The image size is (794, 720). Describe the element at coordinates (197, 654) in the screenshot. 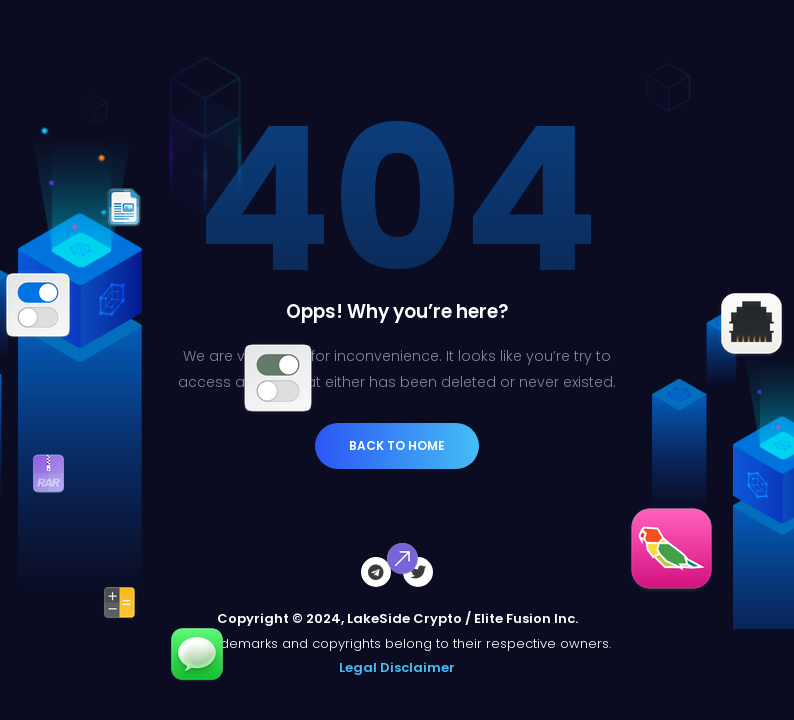

I see `open the messages app` at that location.